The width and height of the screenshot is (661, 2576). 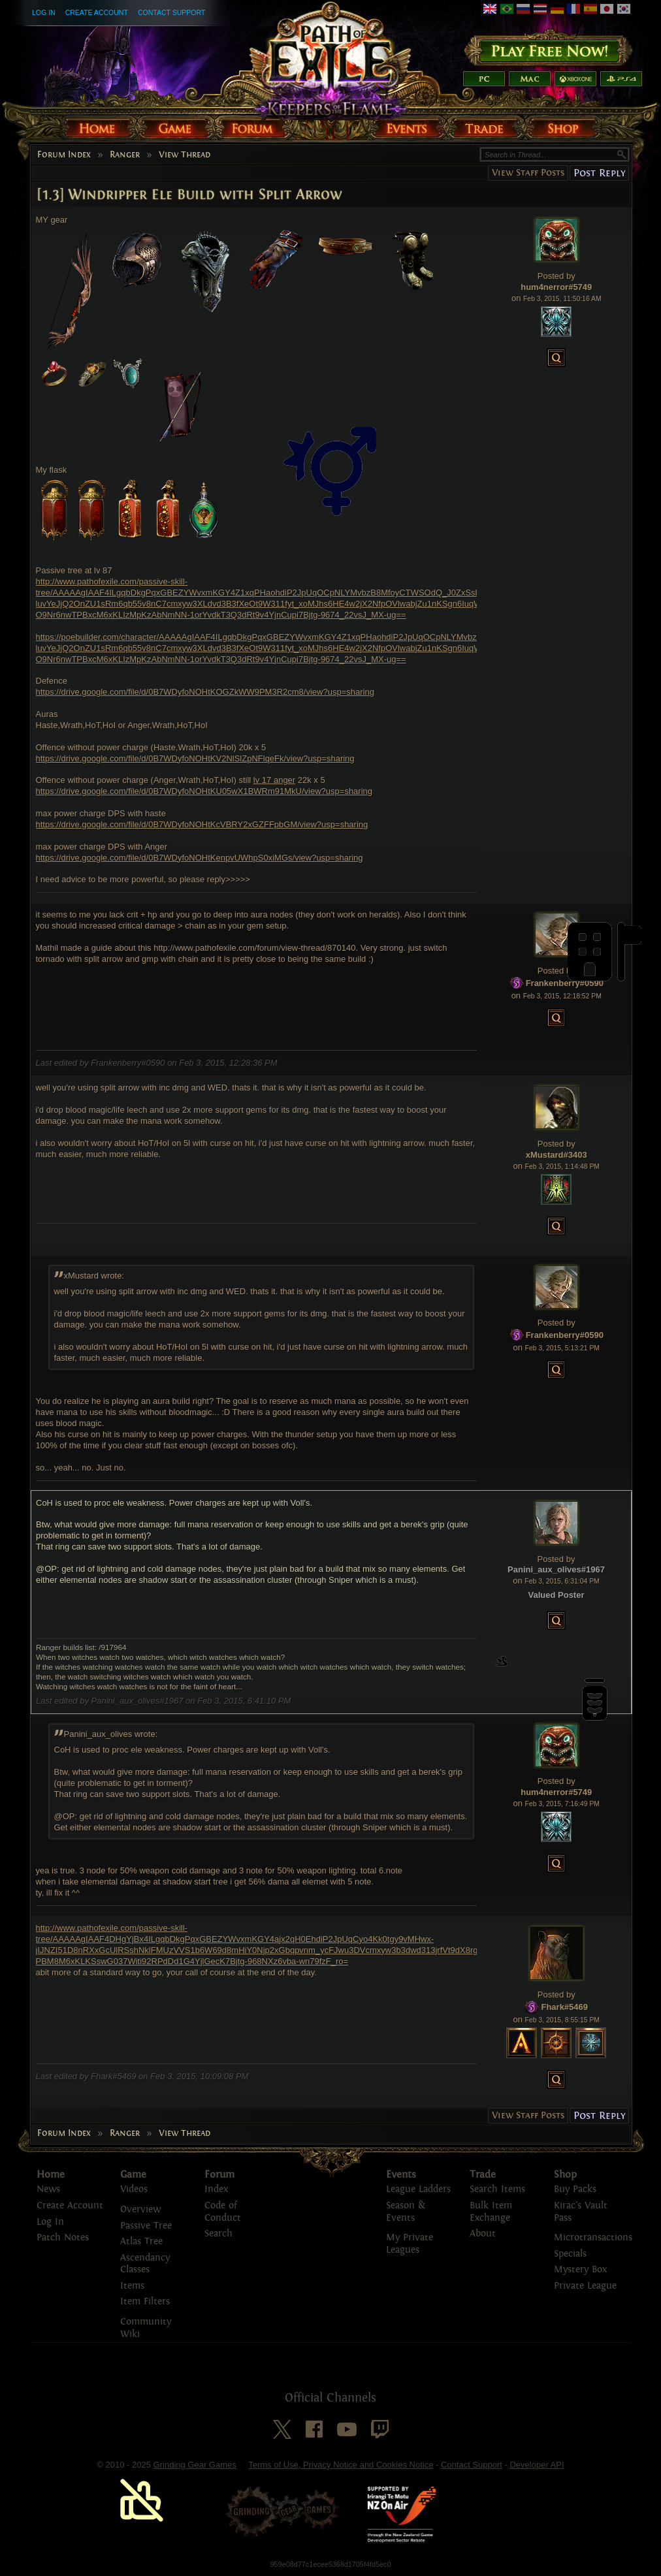 I want to click on like feature is disabled, so click(x=142, y=2500).